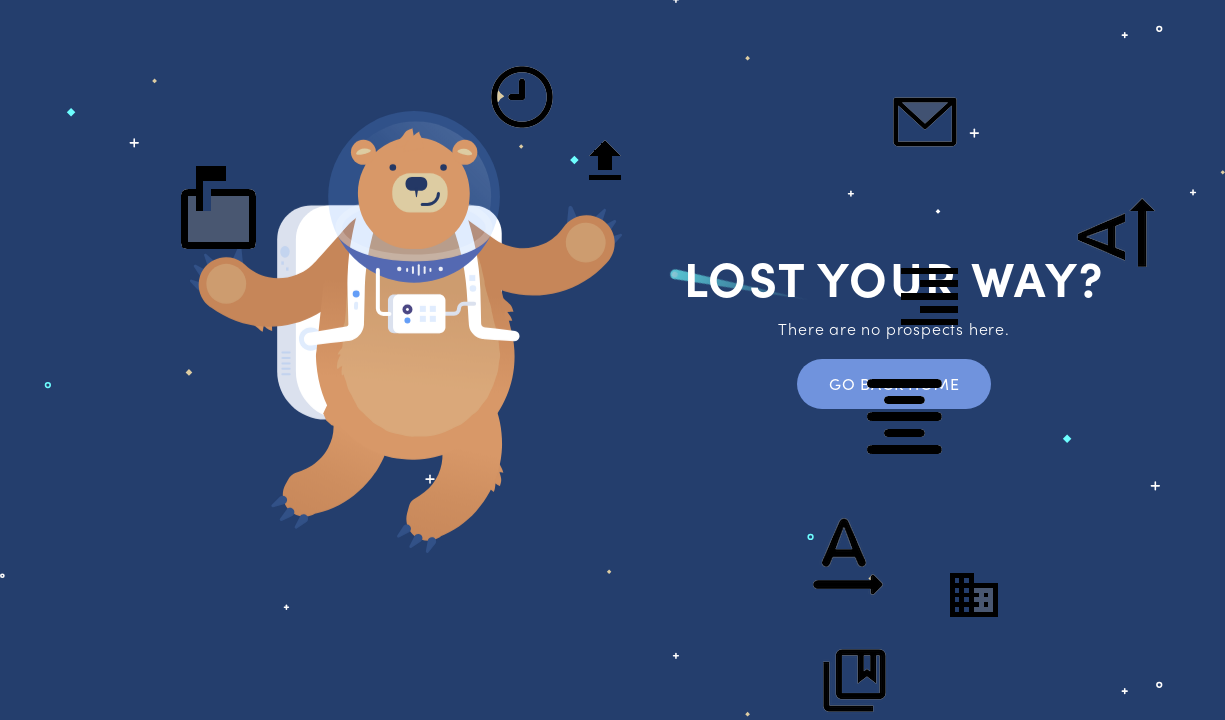 The height and width of the screenshot is (720, 1225). What do you see at coordinates (925, 122) in the screenshot?
I see `open your inbox or email` at bounding box center [925, 122].